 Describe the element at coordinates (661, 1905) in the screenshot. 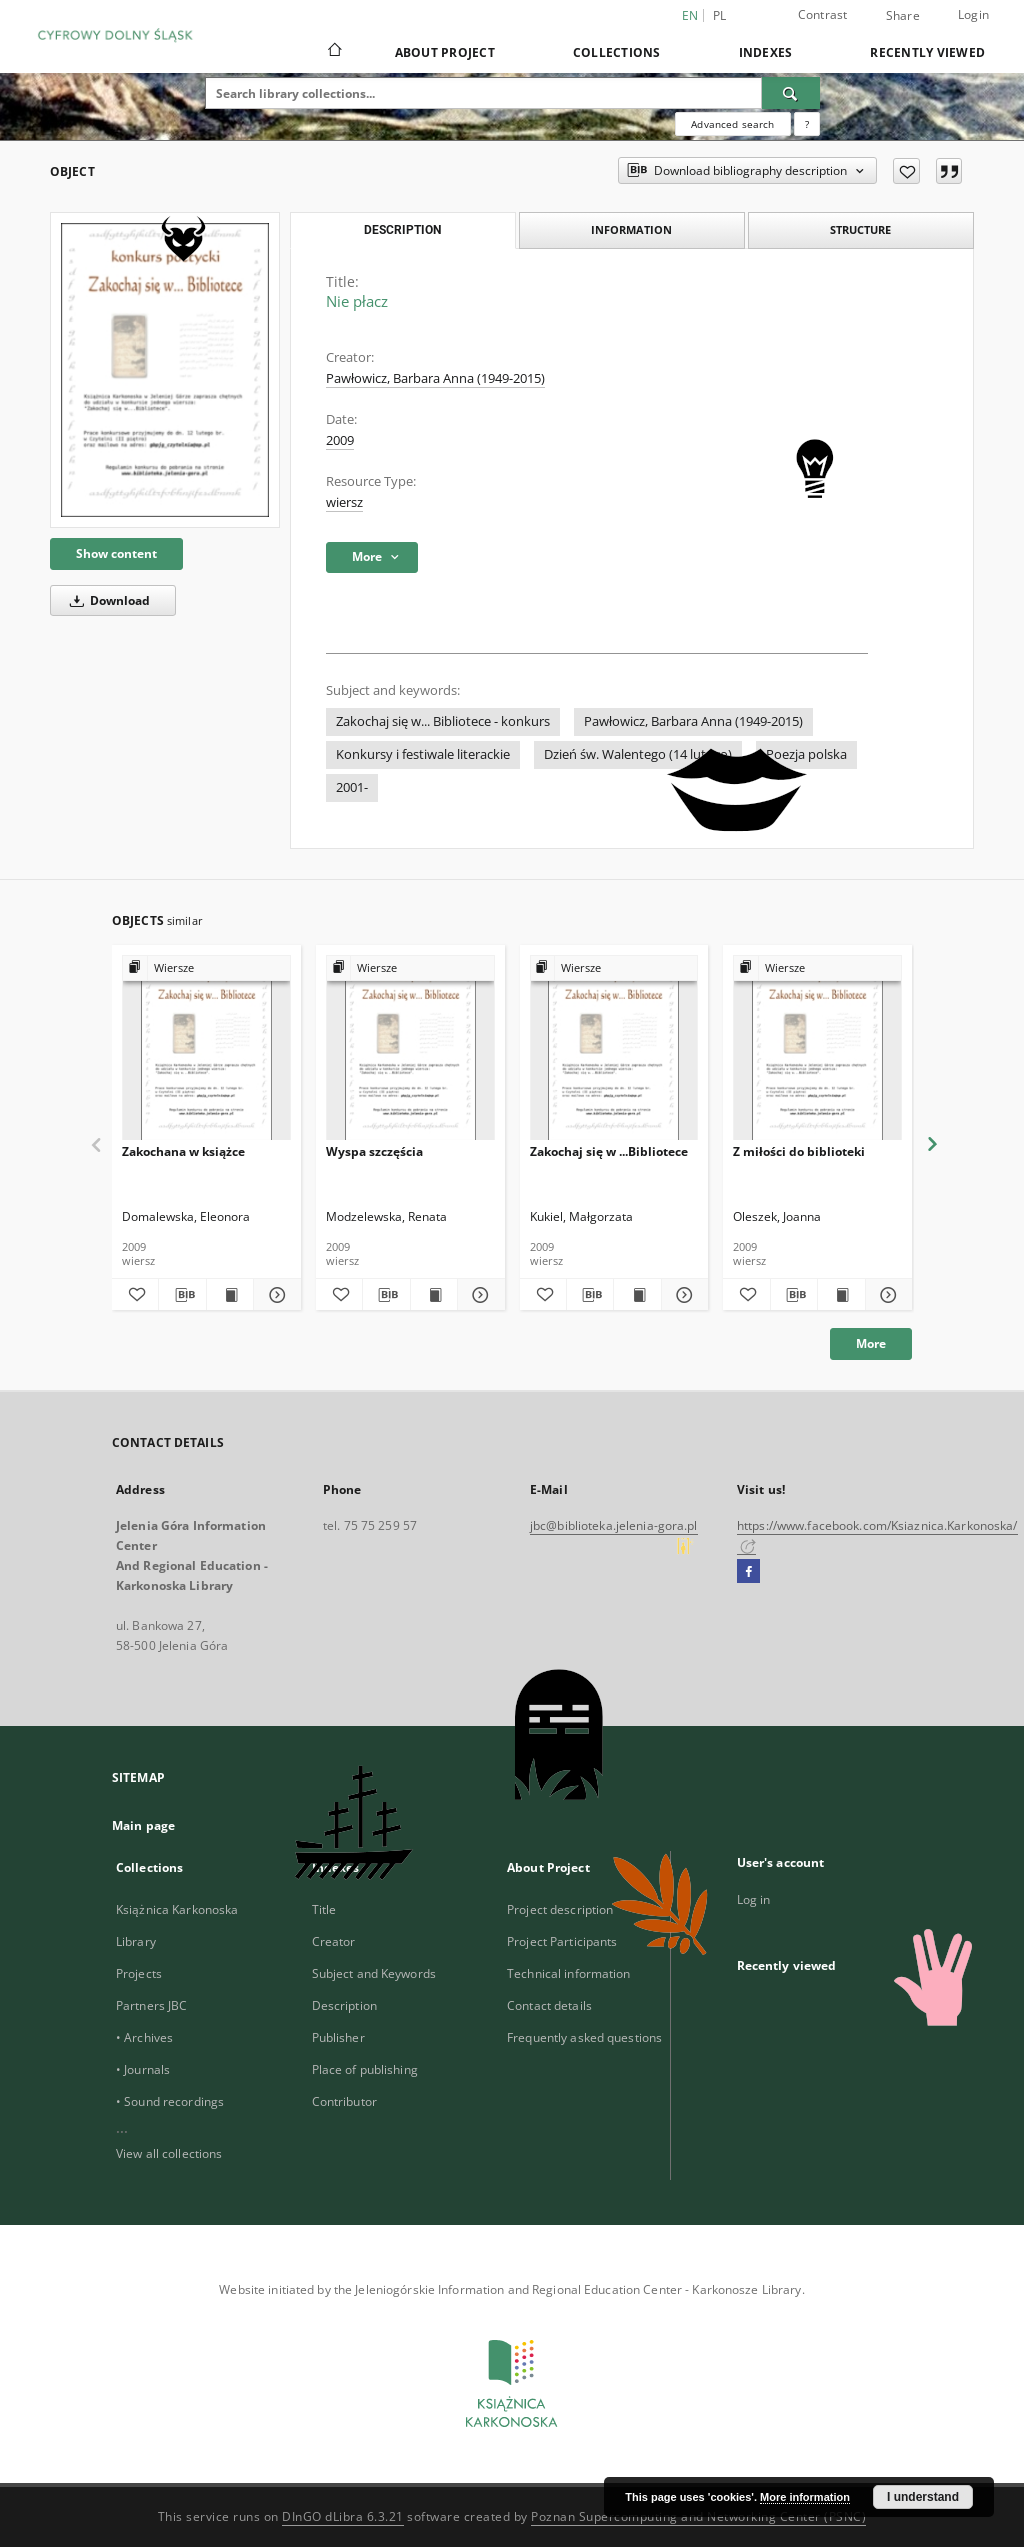

I see `olive ingredient or food item in a cooking game` at that location.